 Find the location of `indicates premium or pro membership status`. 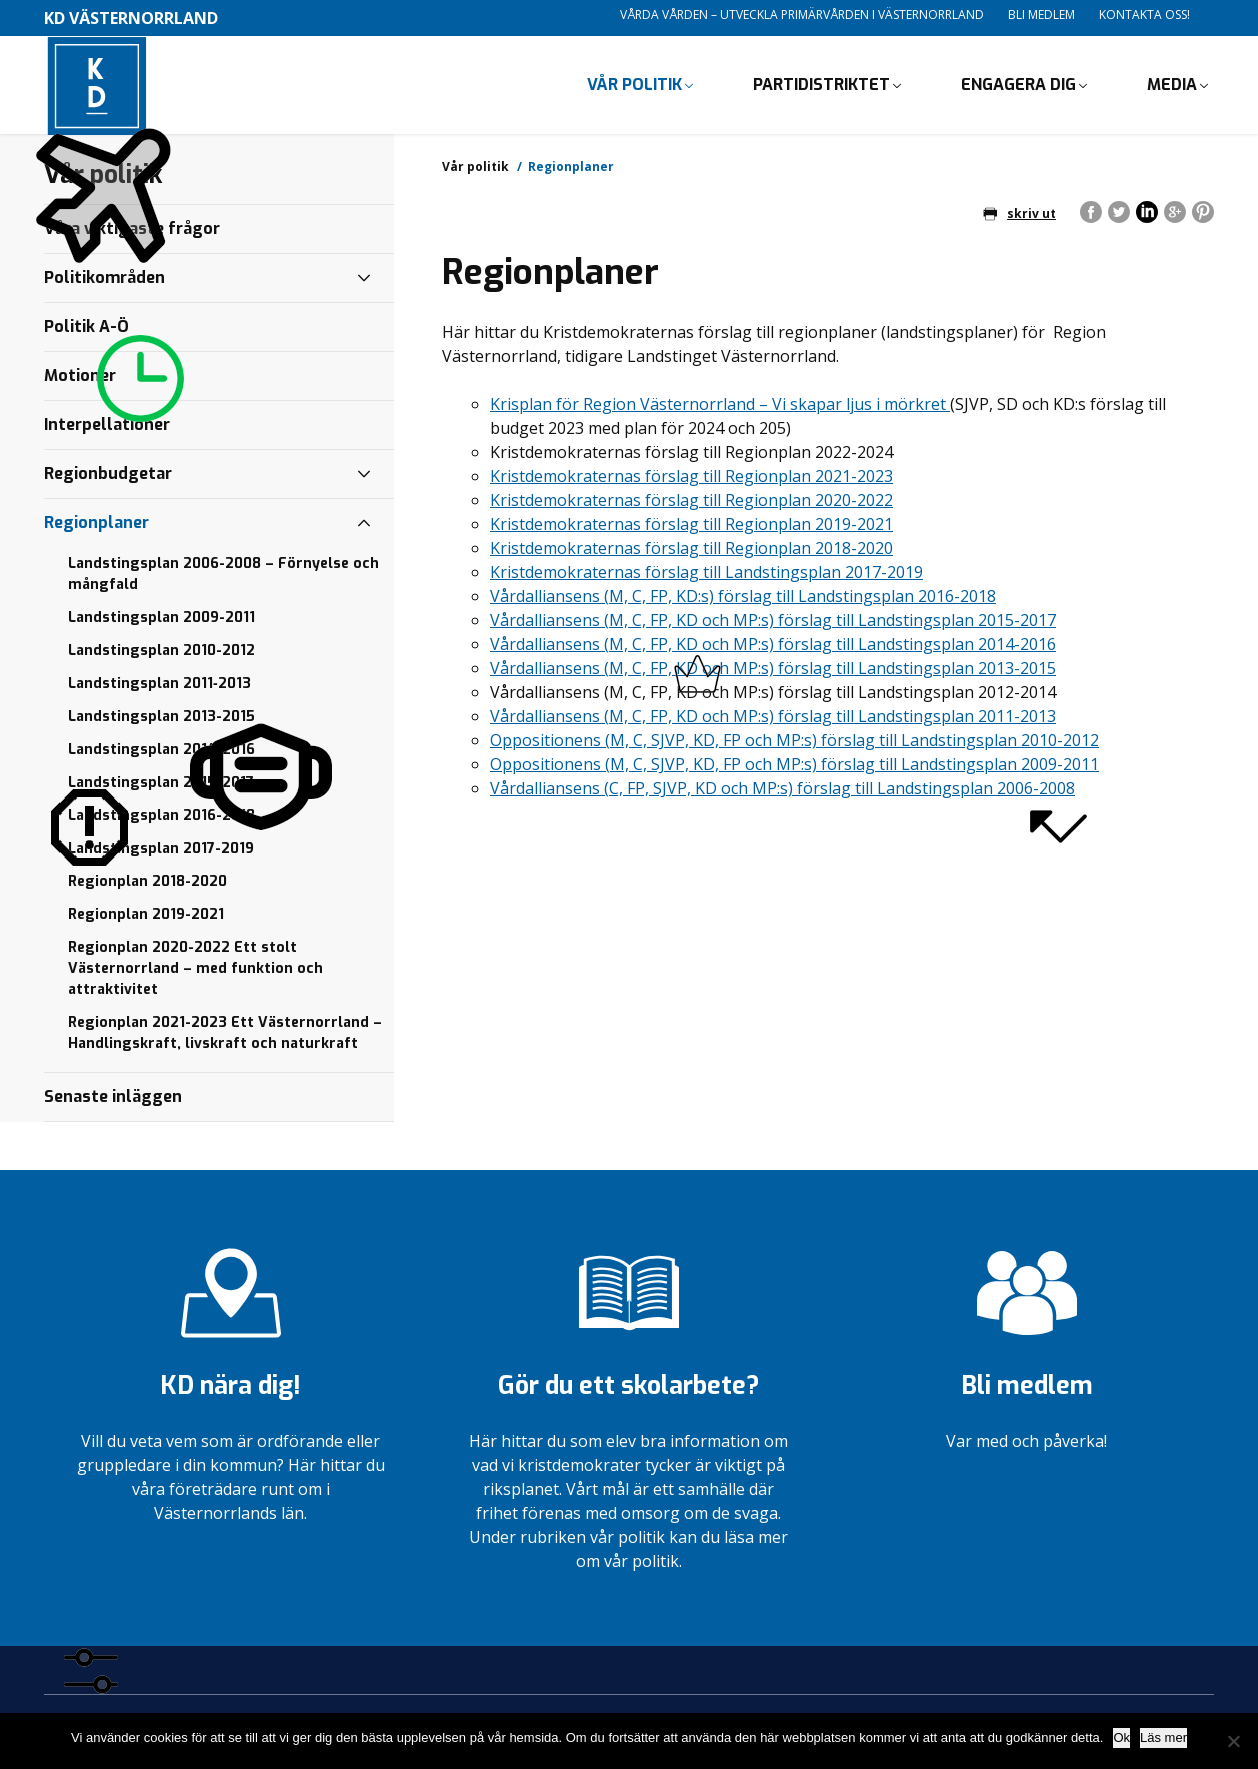

indicates premium or pro membership status is located at coordinates (697, 676).